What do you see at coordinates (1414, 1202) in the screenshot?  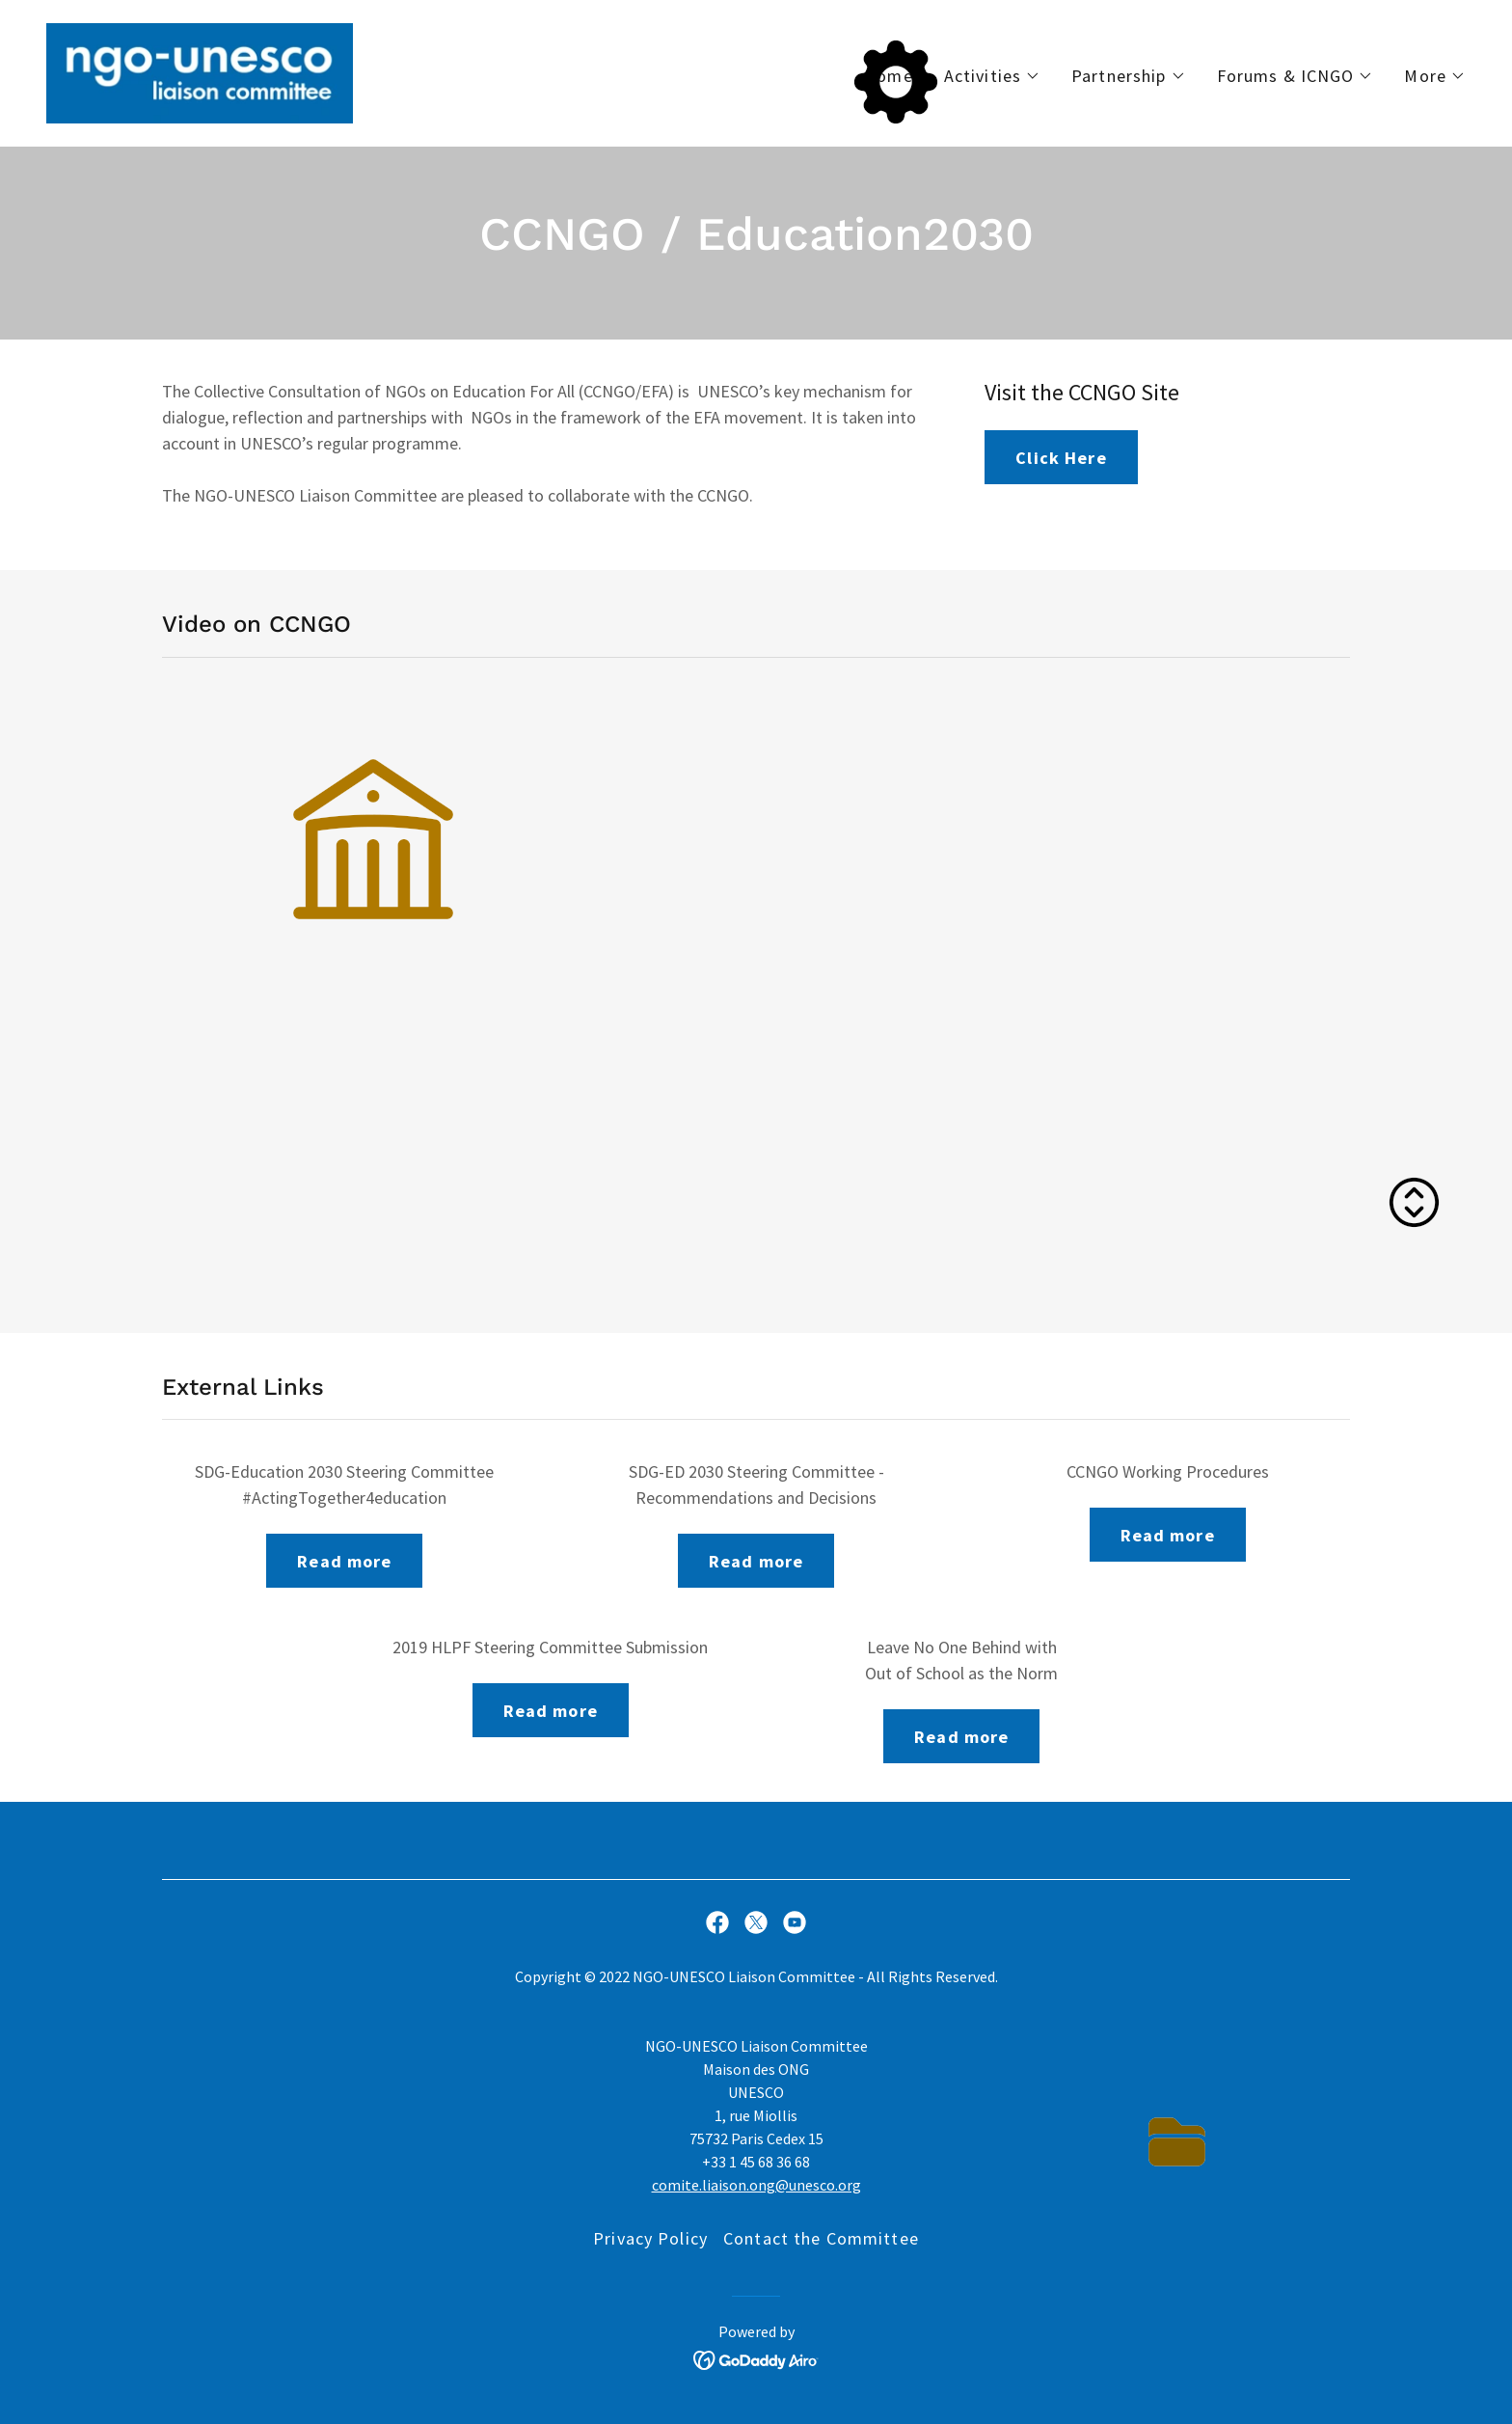 I see `expand or collapse a section` at bounding box center [1414, 1202].